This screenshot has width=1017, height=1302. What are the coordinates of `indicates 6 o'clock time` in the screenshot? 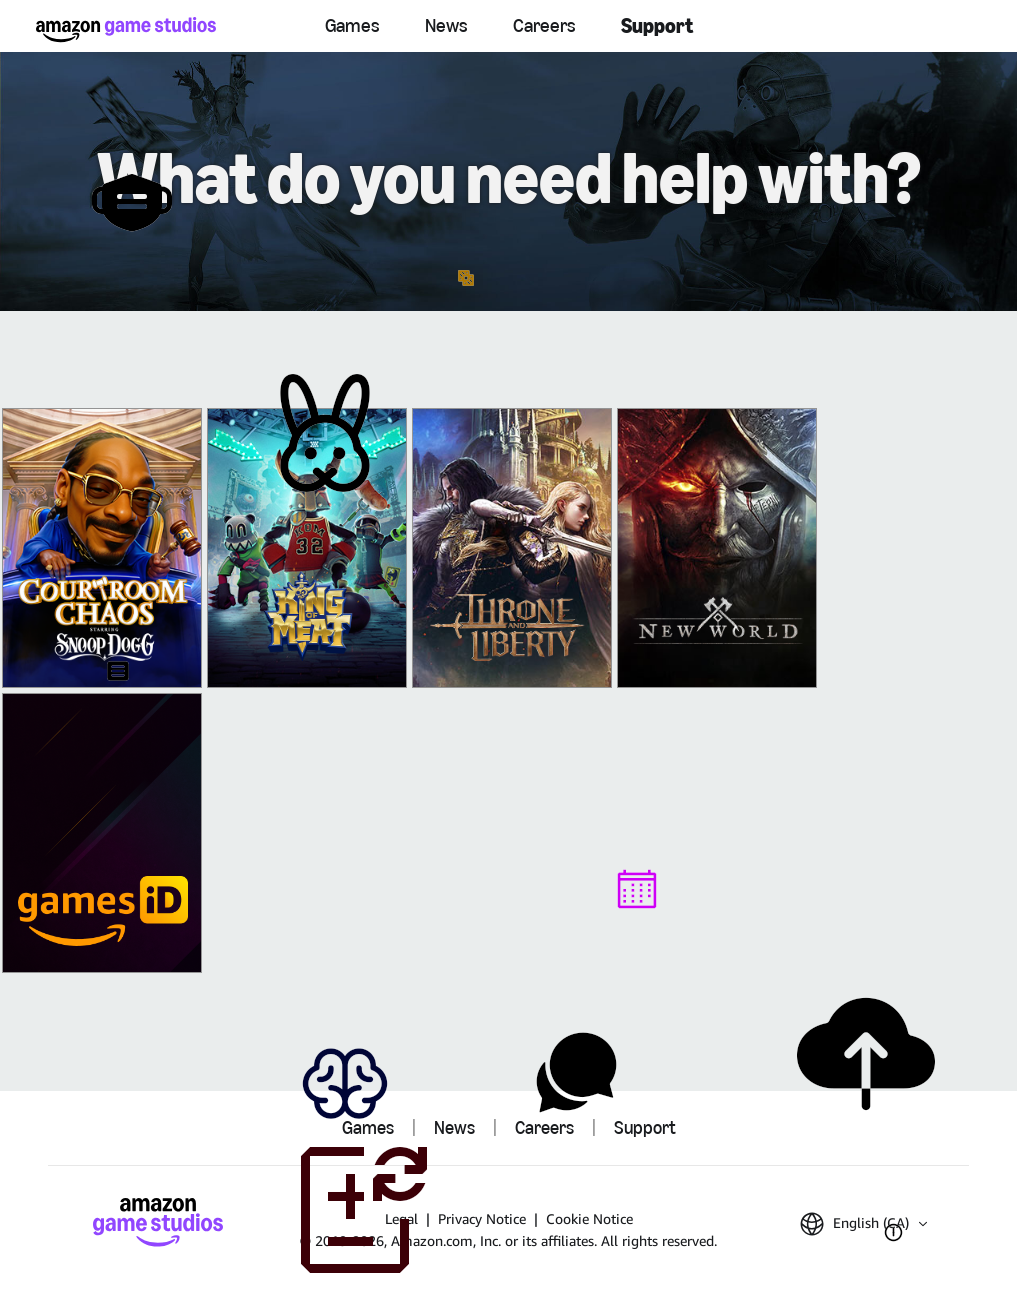 It's located at (893, 1232).